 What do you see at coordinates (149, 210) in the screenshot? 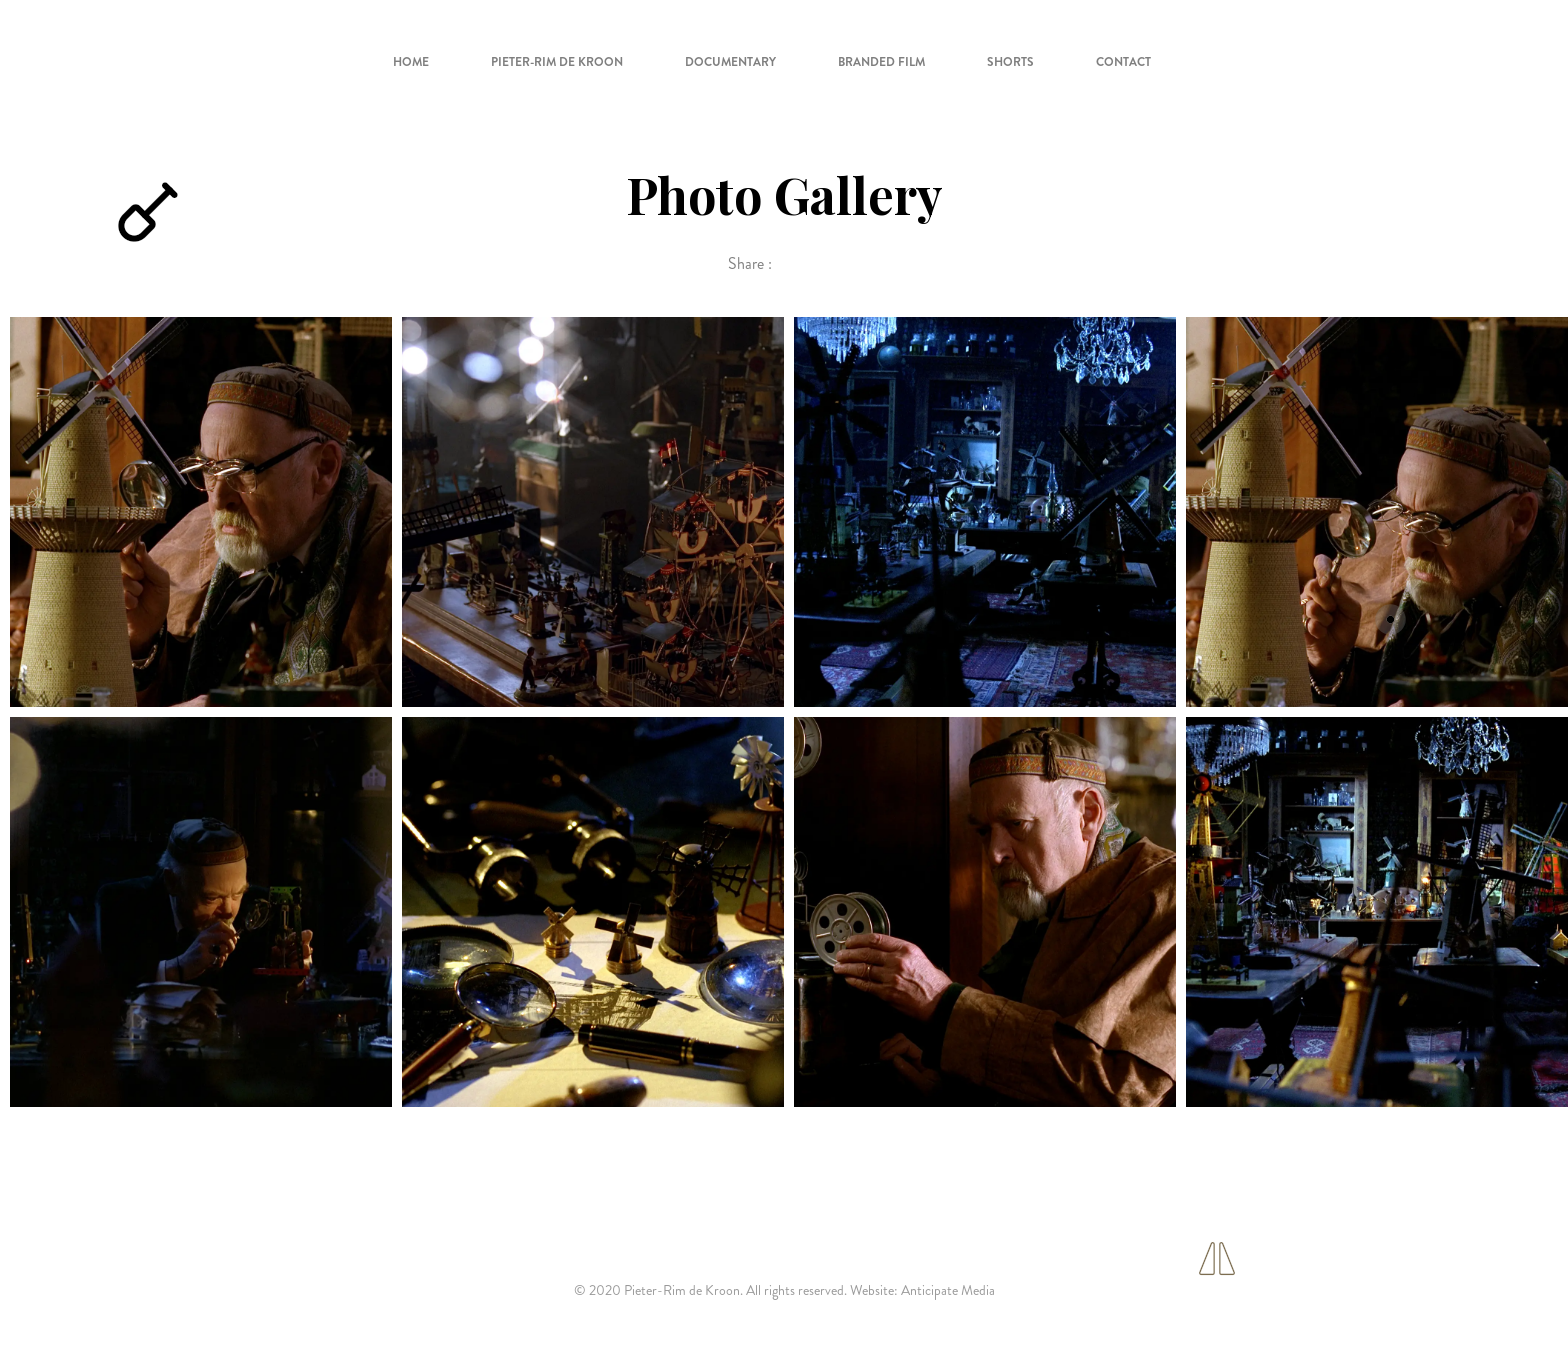
I see `access gardening or landscaping tools` at bounding box center [149, 210].